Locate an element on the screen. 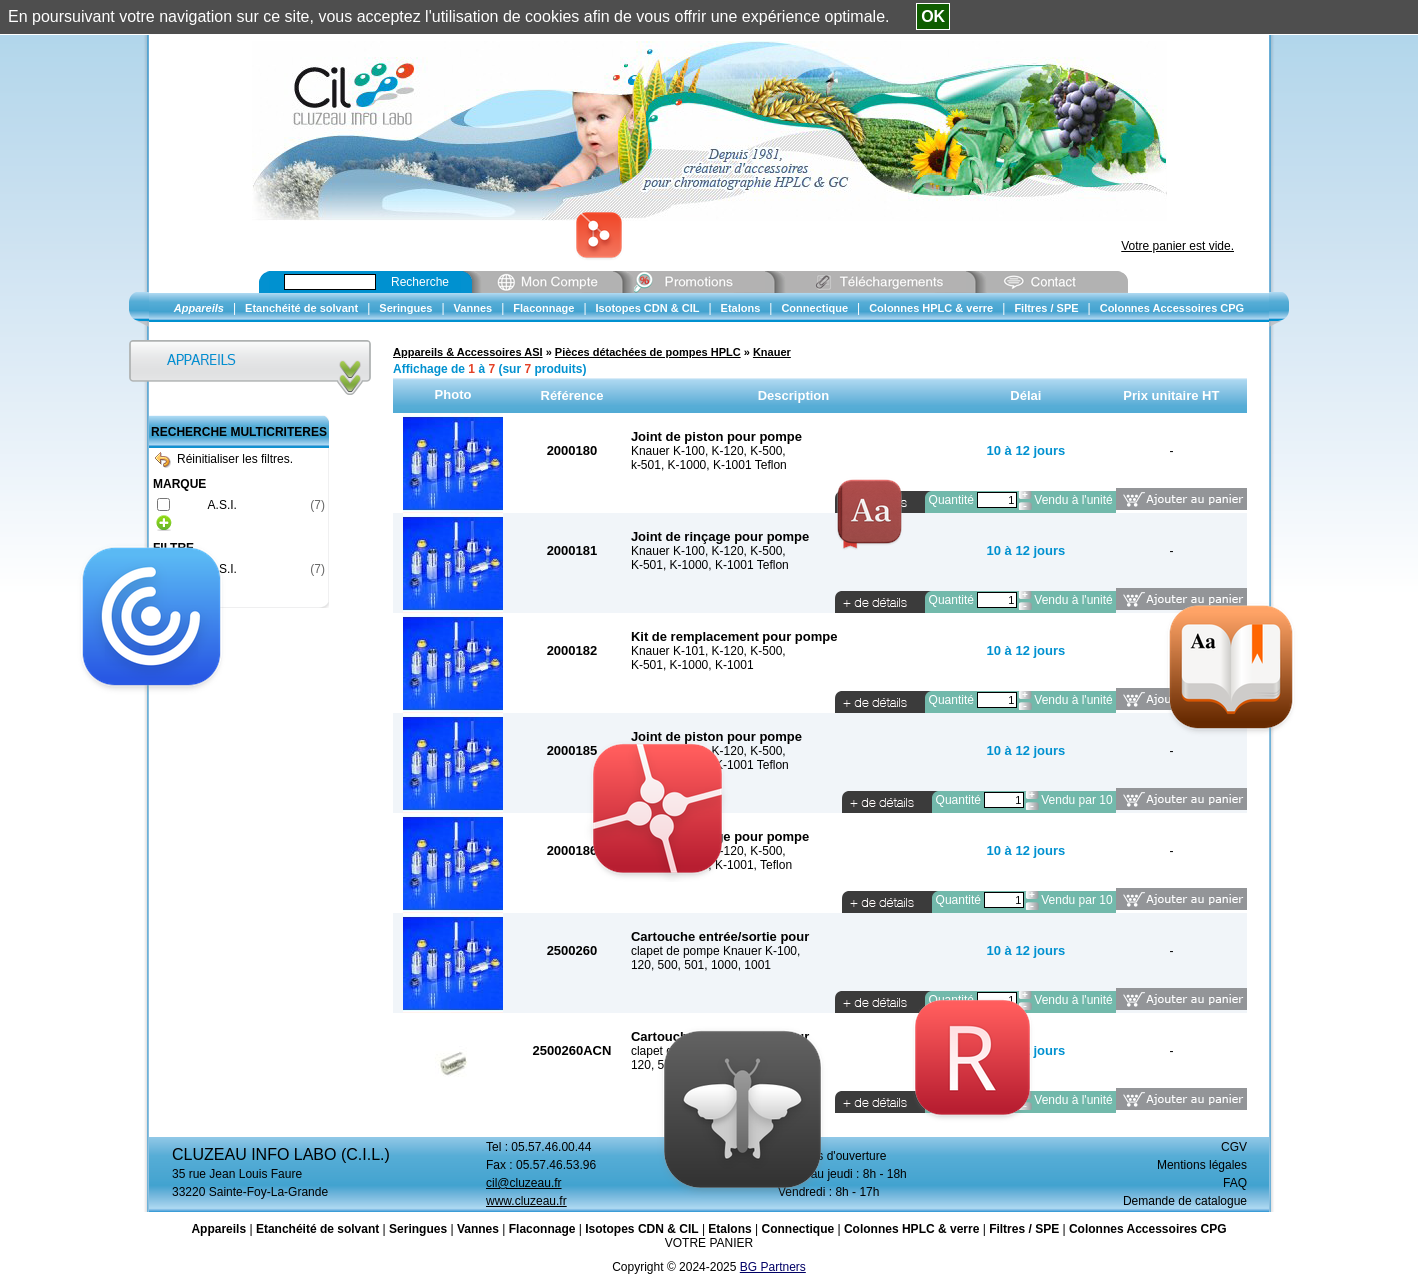 This screenshot has width=1418, height=1284. open git version control application is located at coordinates (599, 235).